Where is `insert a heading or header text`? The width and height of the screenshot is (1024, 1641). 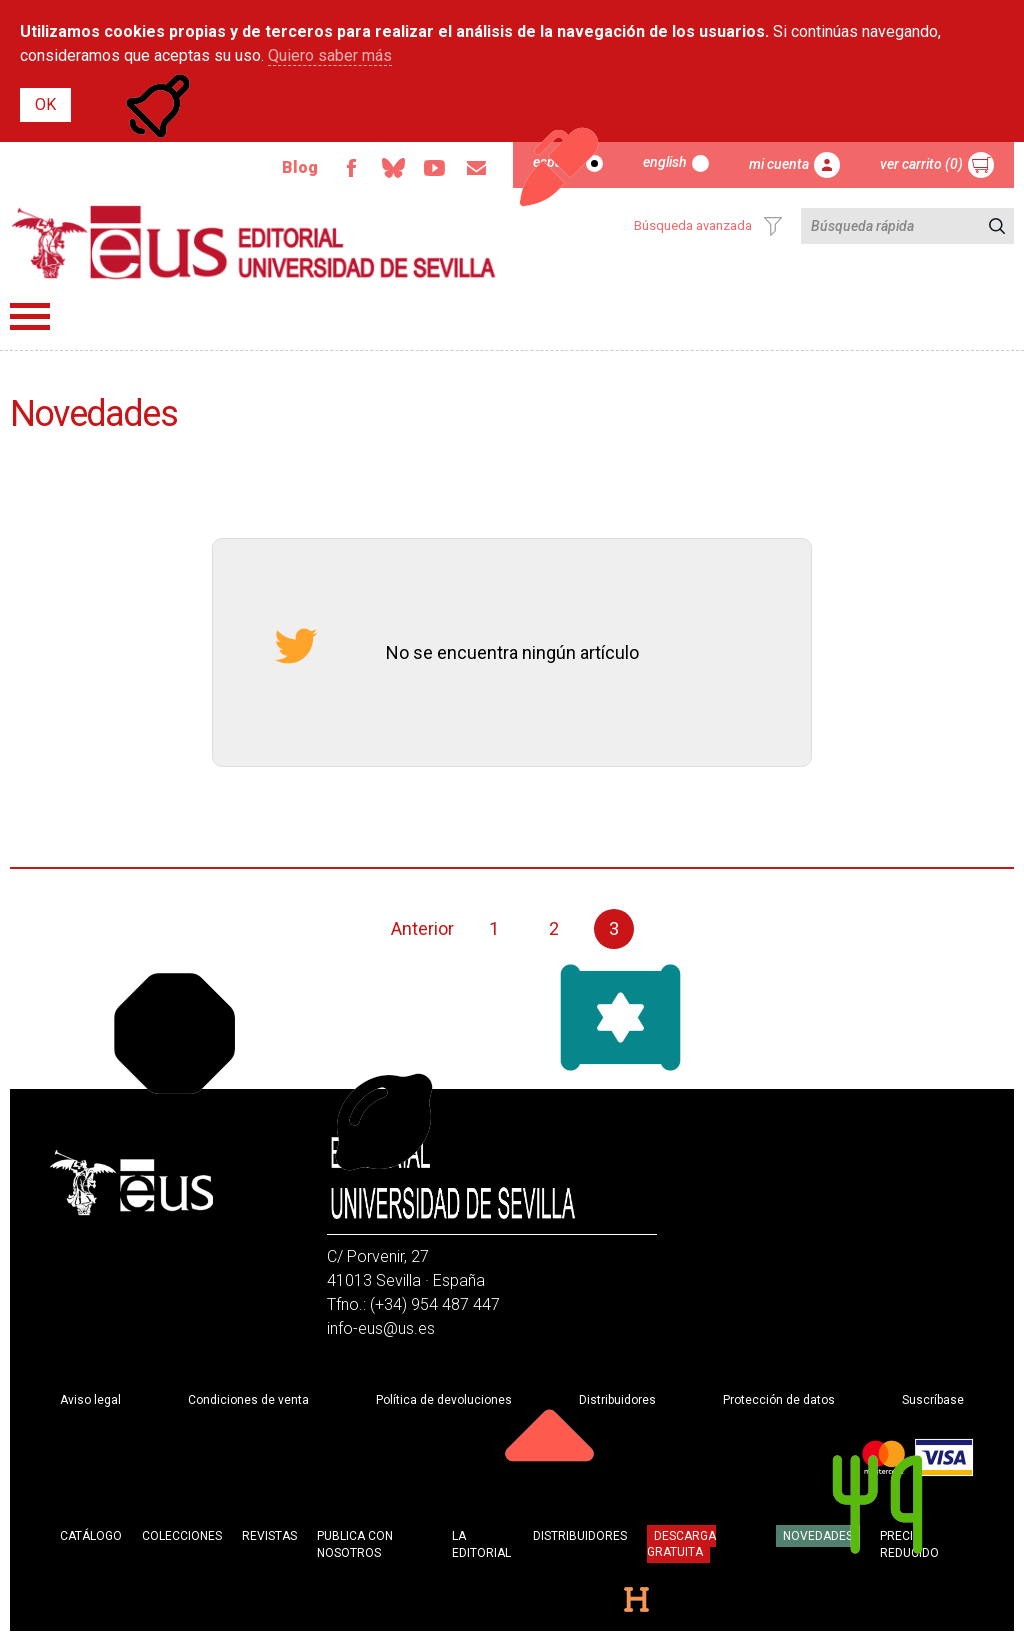 insert a heading or header text is located at coordinates (636, 1599).